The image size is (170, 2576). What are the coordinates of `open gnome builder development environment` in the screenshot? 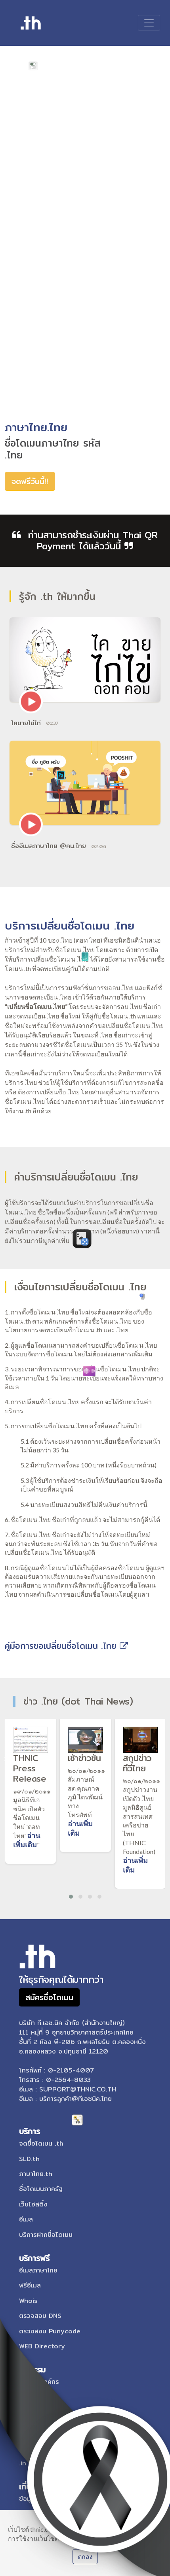 It's located at (77, 2120).